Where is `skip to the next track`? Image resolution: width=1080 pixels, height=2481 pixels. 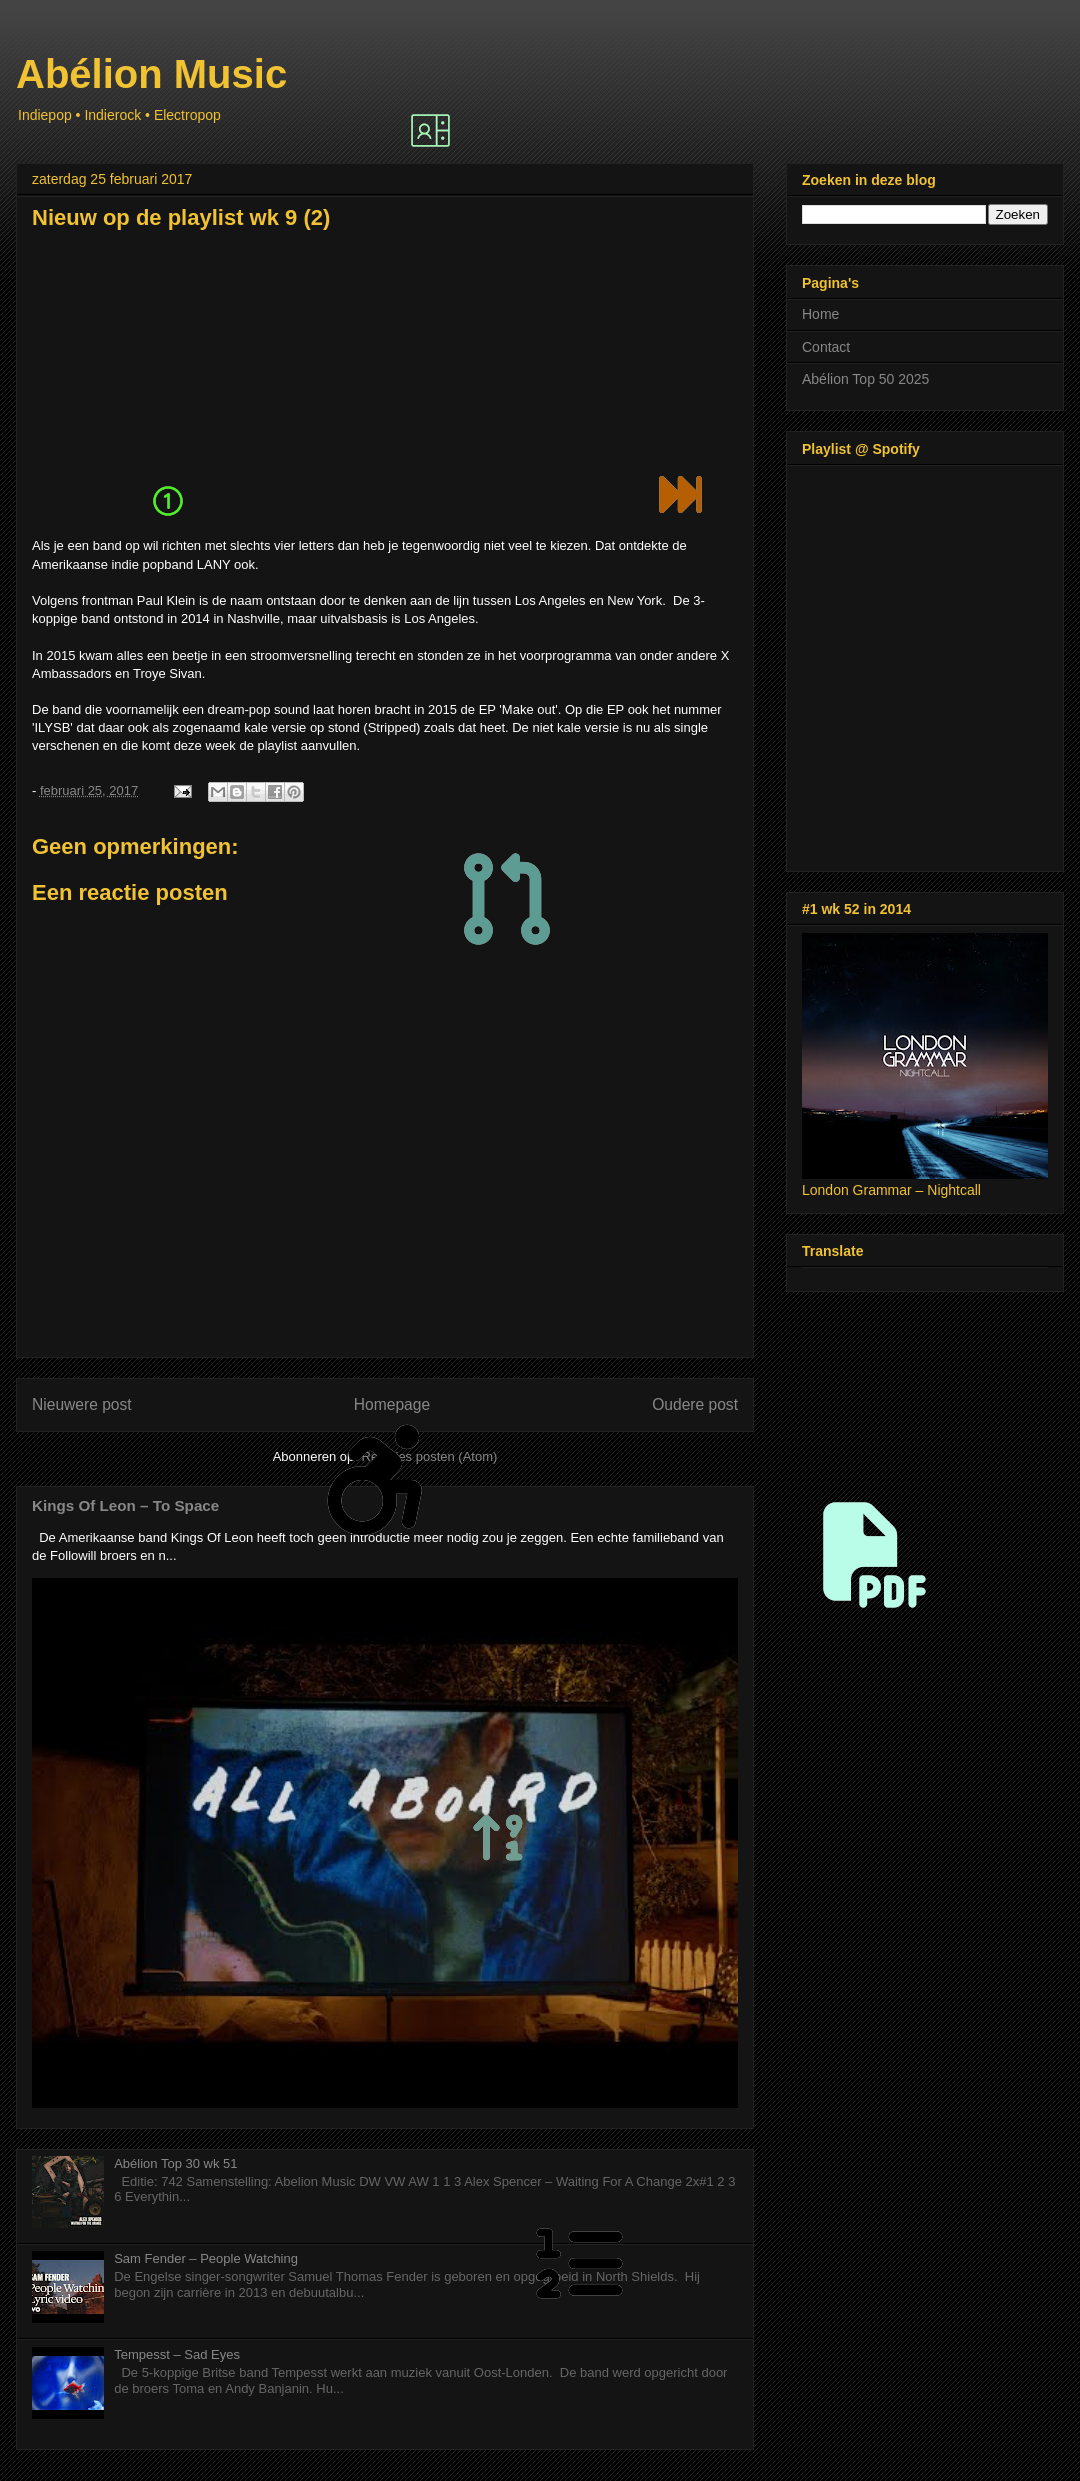
skip to the next track is located at coordinates (680, 494).